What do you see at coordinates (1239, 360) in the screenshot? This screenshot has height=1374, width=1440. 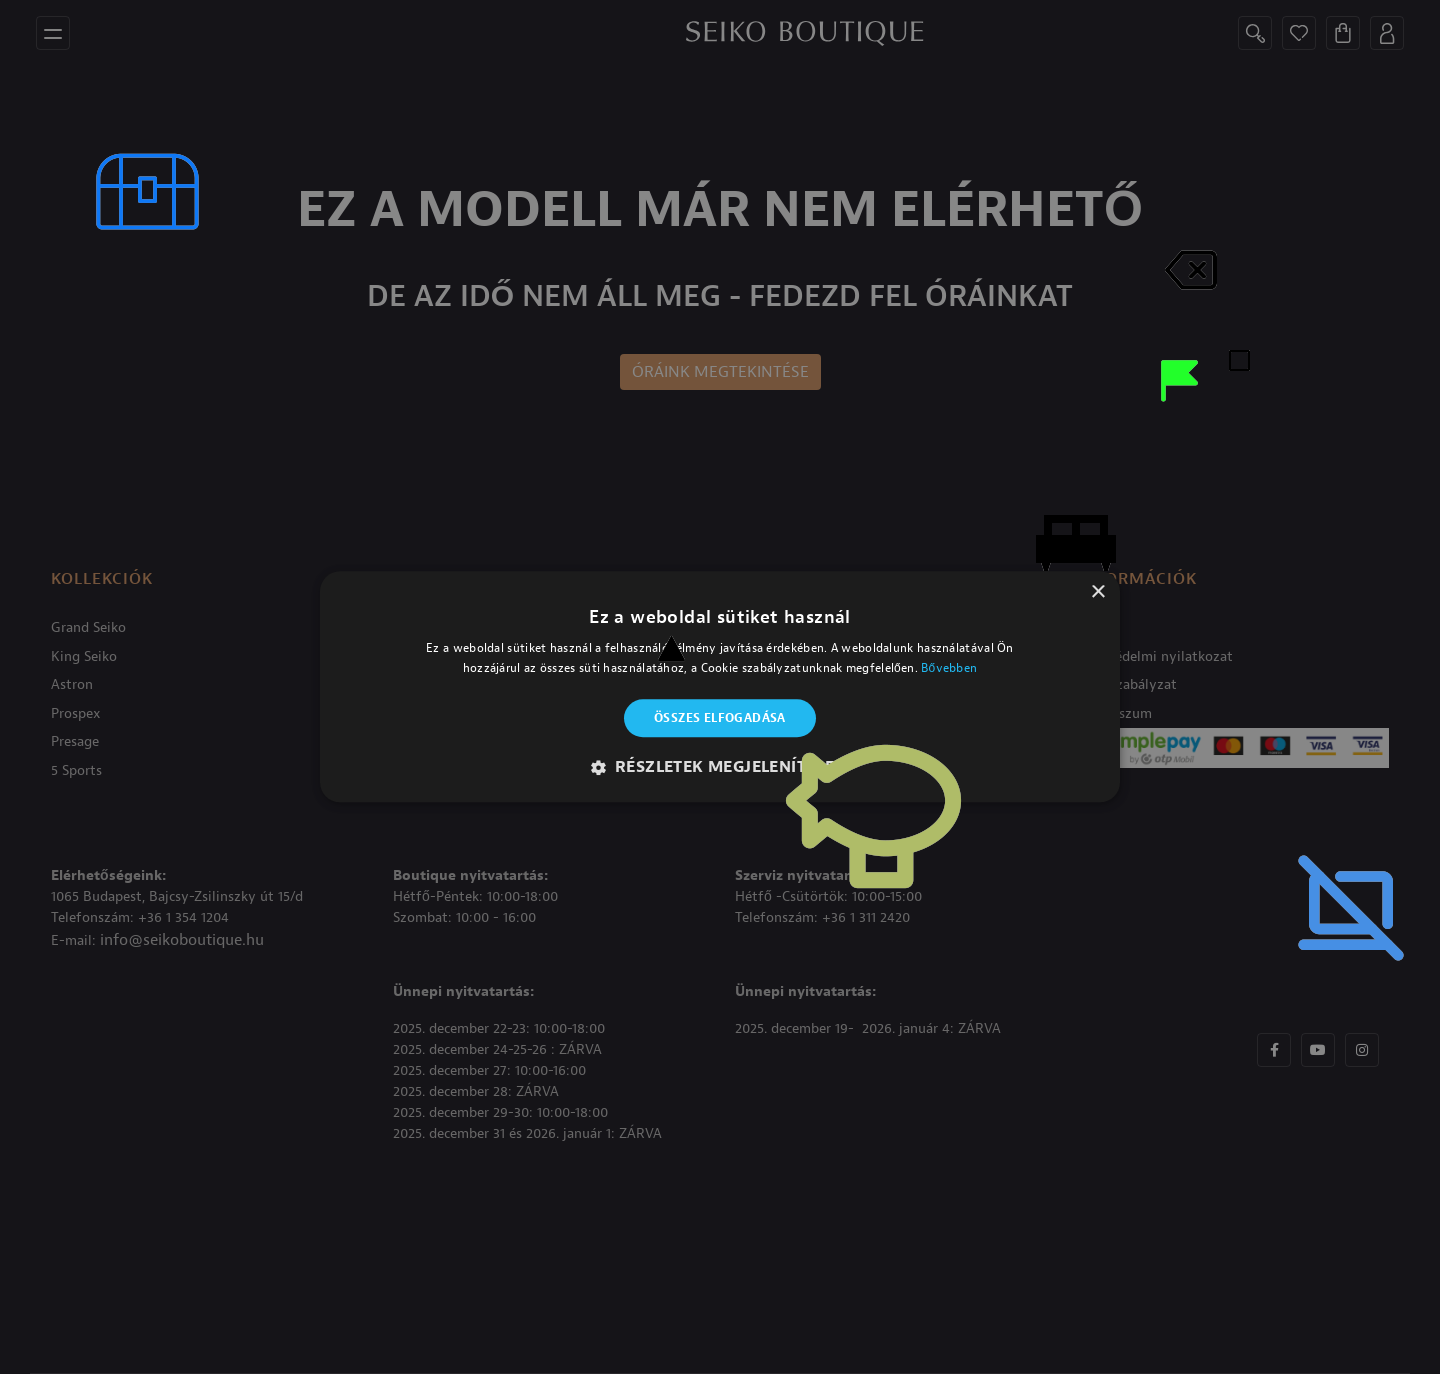 I see `select or crop a square area` at bounding box center [1239, 360].